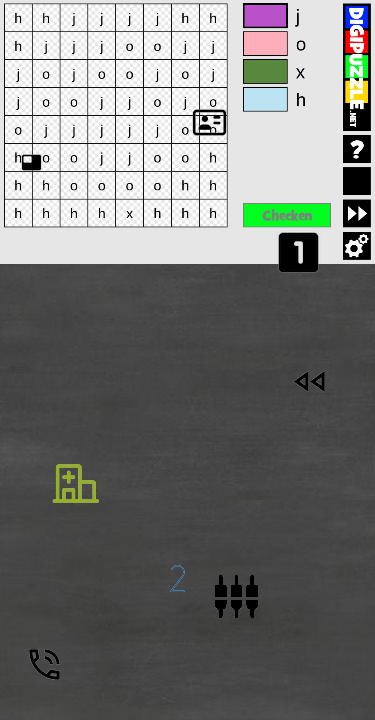 The image size is (375, 720). I want to click on view contact details, so click(209, 122).